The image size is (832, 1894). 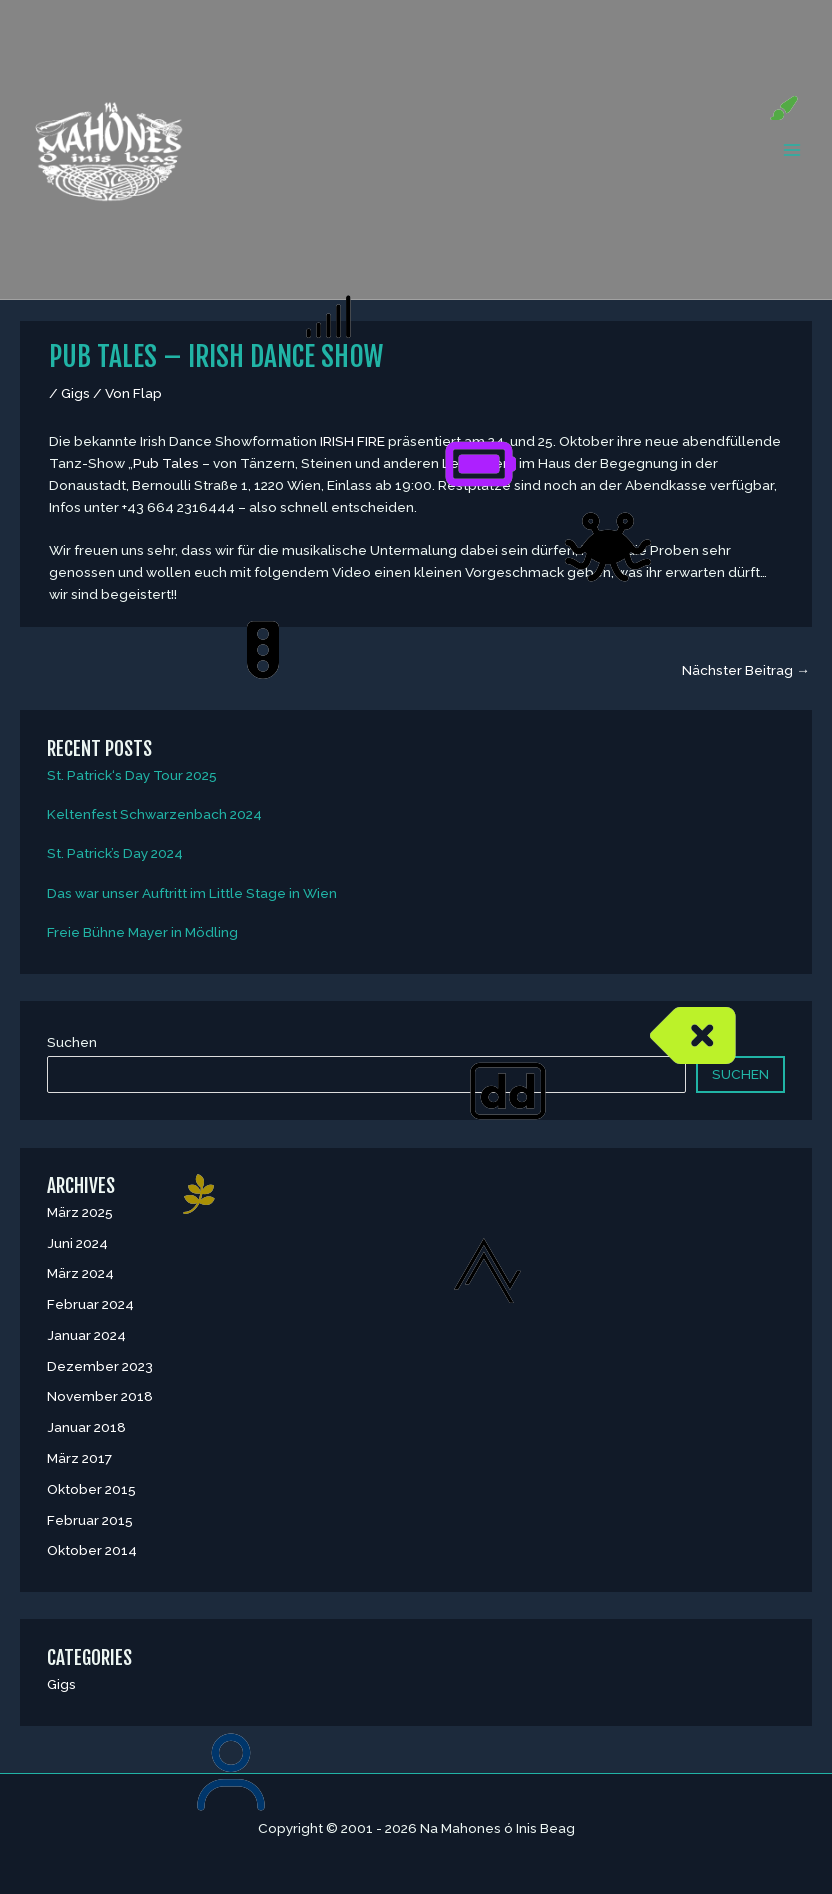 I want to click on think peaks brand logo, so click(x=487, y=1270).